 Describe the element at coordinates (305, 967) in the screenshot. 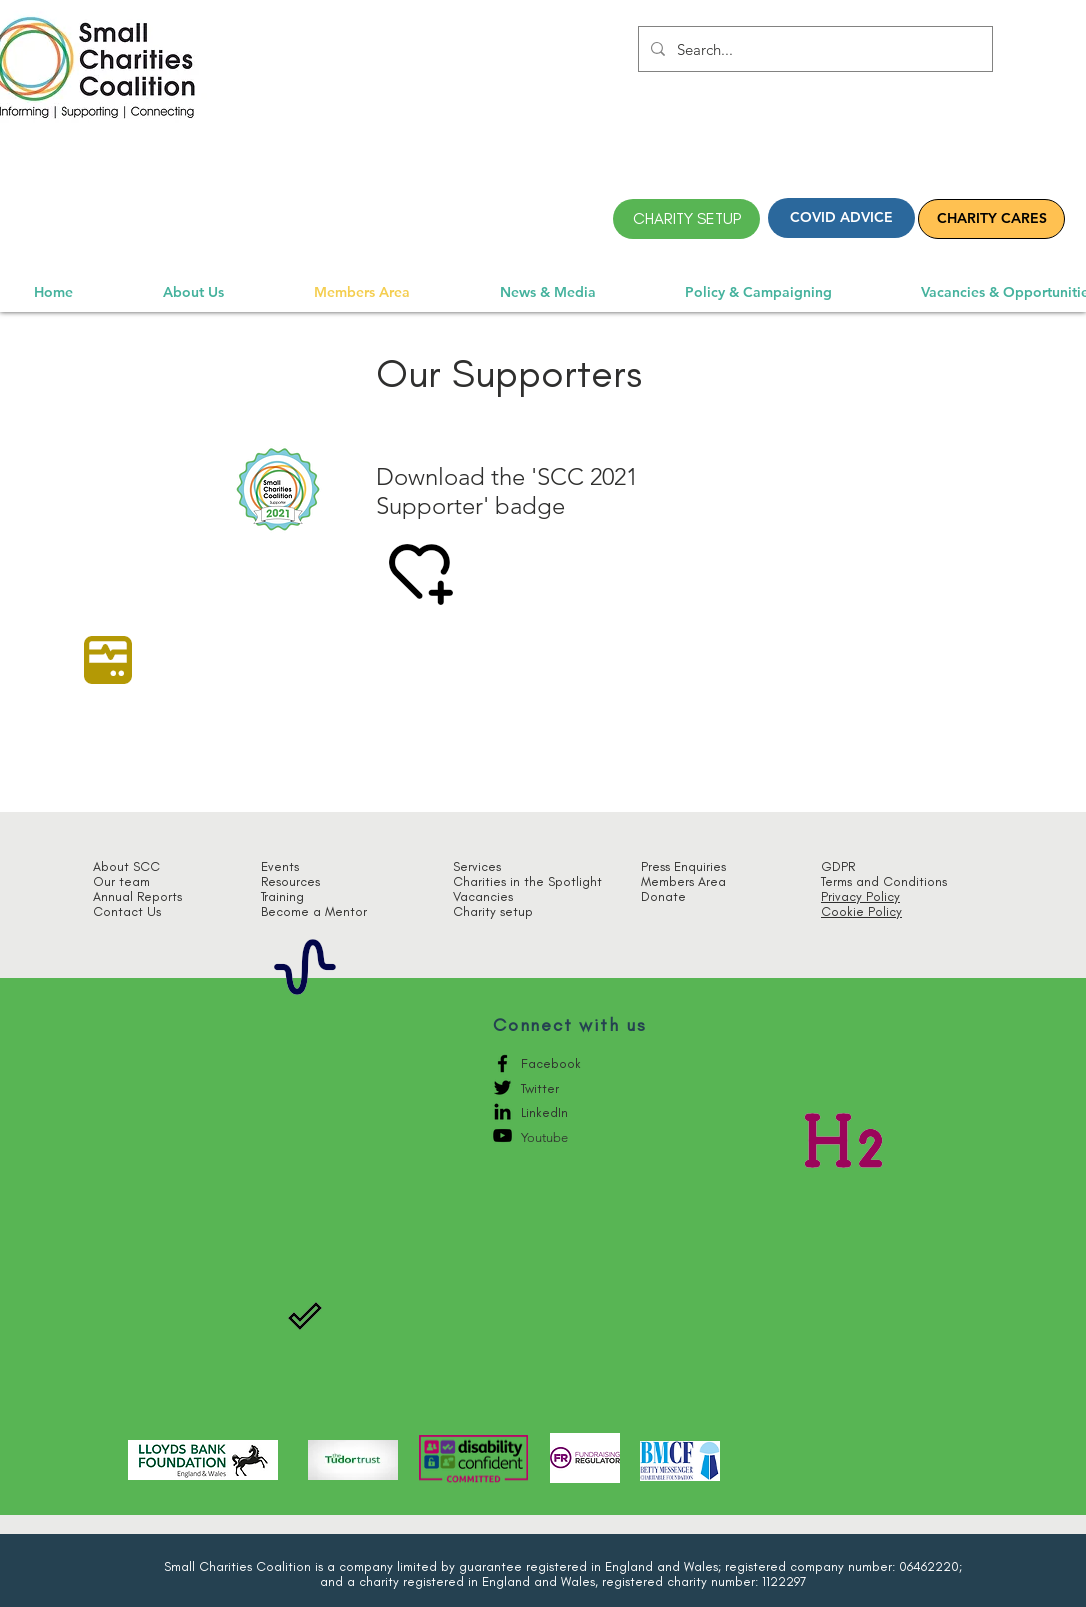

I see `adjust audio or sound wave settings` at that location.